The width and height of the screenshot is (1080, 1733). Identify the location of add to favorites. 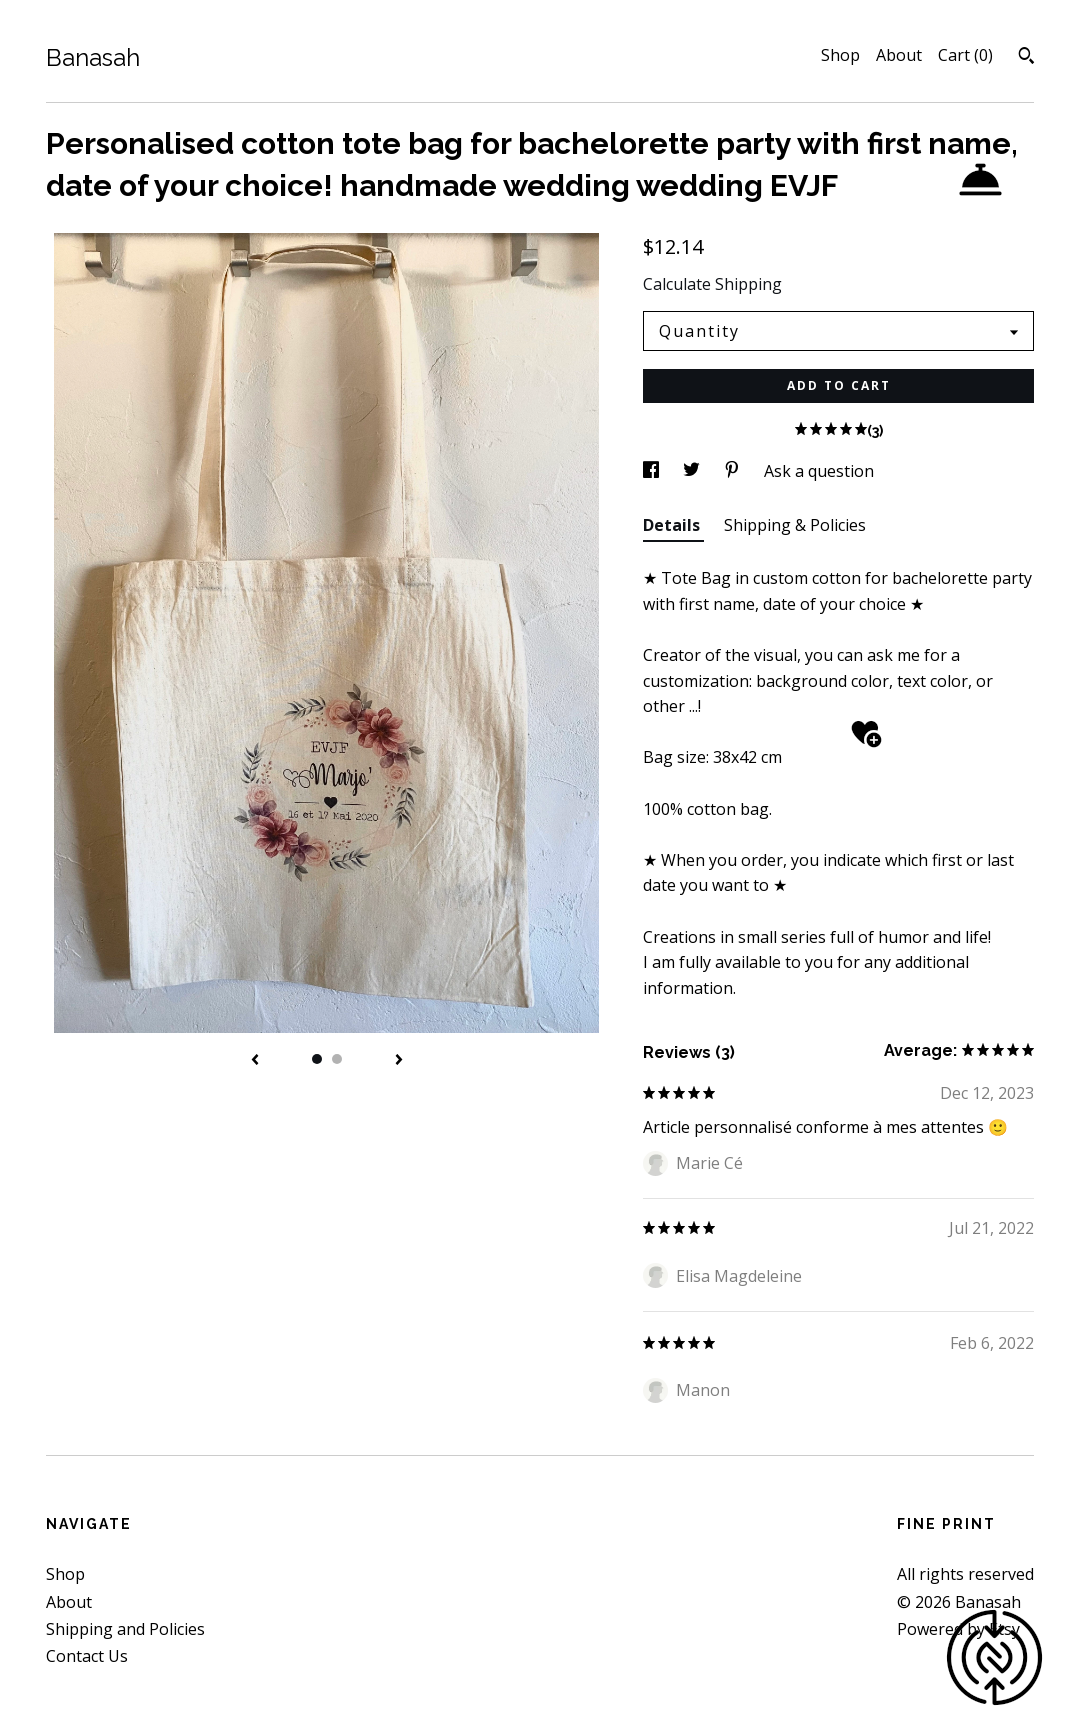
(866, 732).